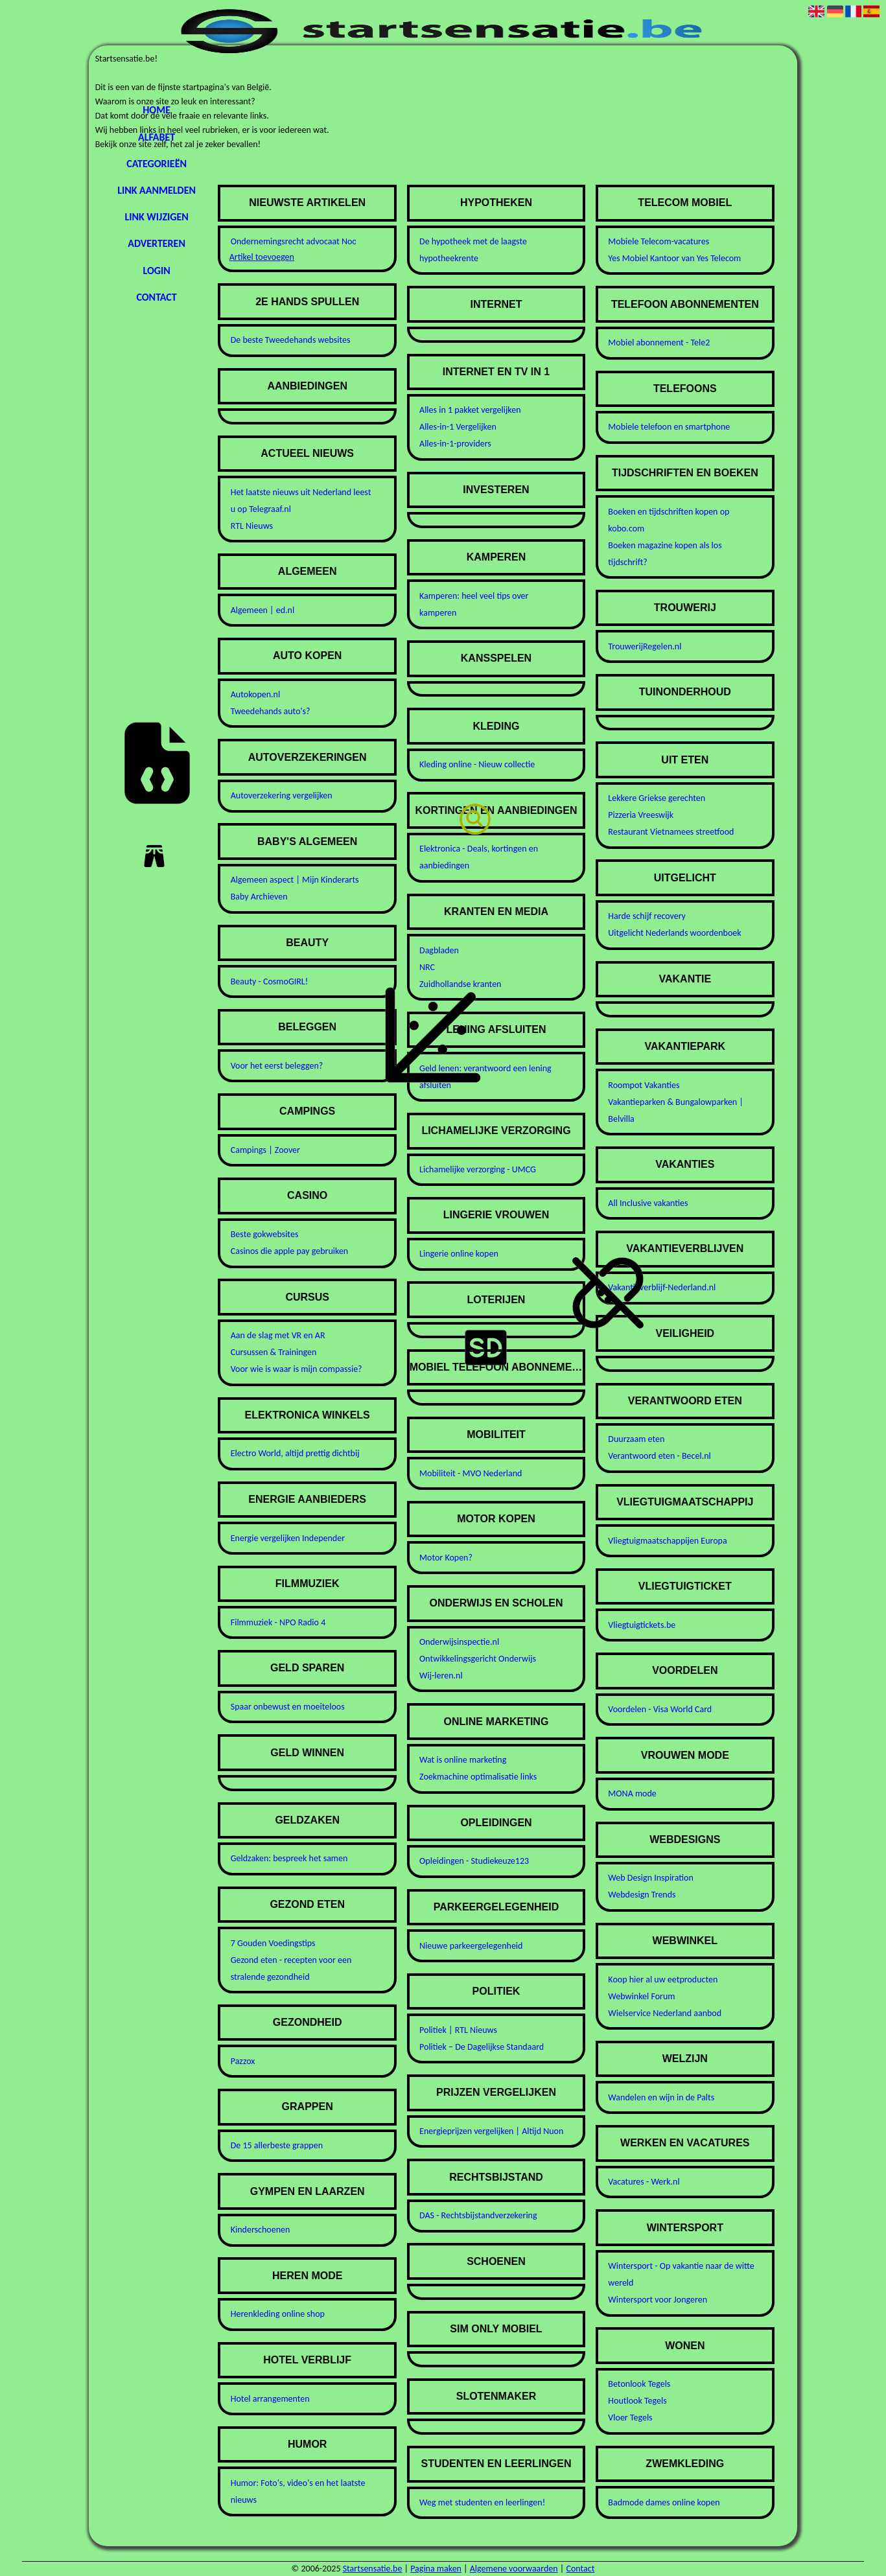 This screenshot has width=886, height=2576. Describe the element at coordinates (433, 1035) in the screenshot. I see `view covariate analysis chart` at that location.